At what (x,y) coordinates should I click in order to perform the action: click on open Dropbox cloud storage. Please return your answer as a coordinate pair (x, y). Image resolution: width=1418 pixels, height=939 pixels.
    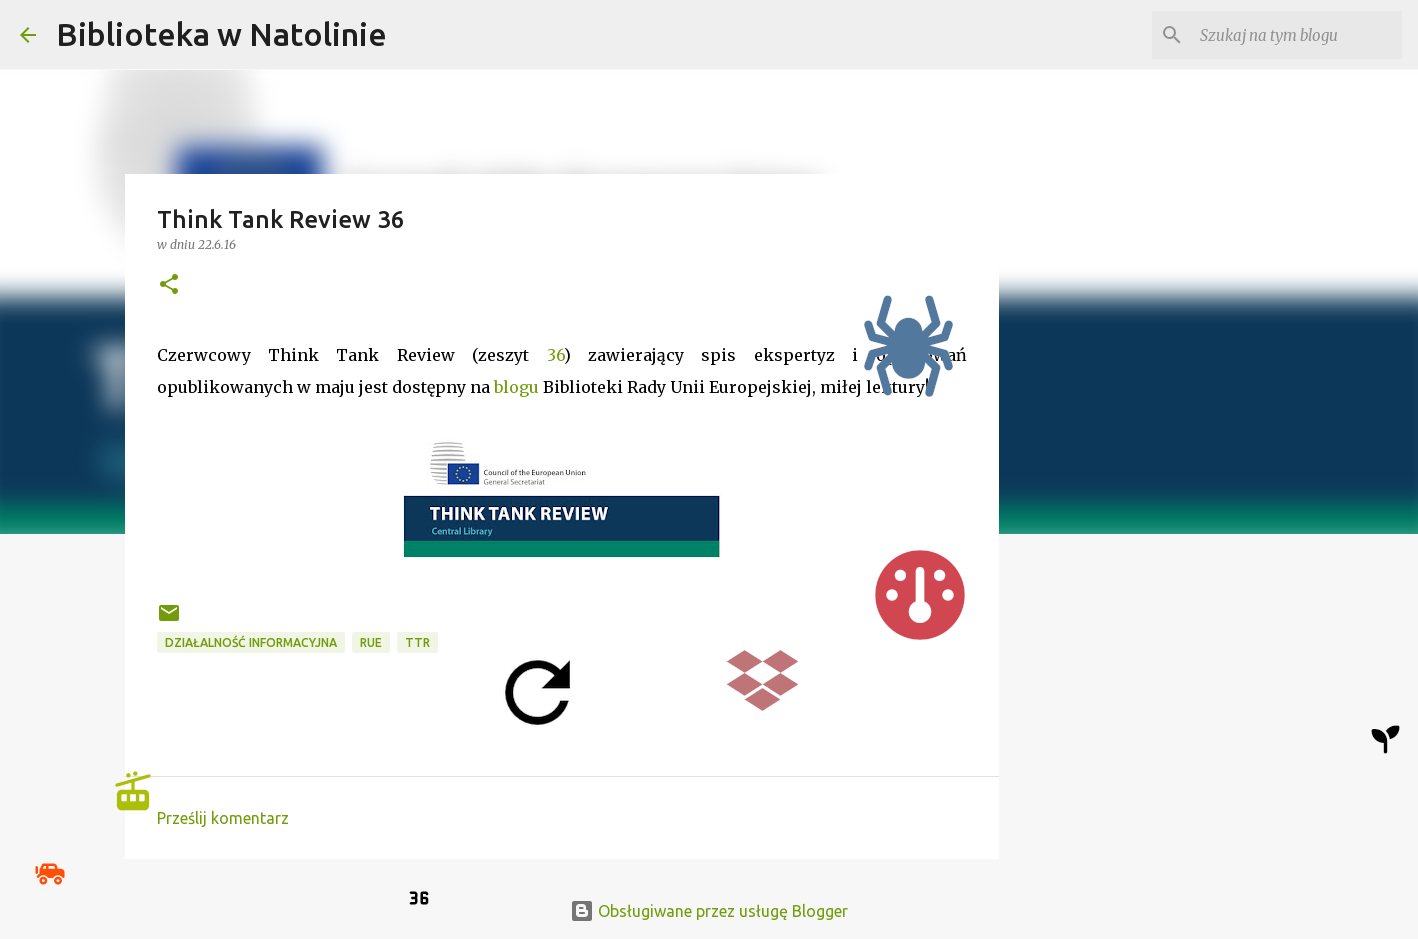
    Looking at the image, I should click on (762, 680).